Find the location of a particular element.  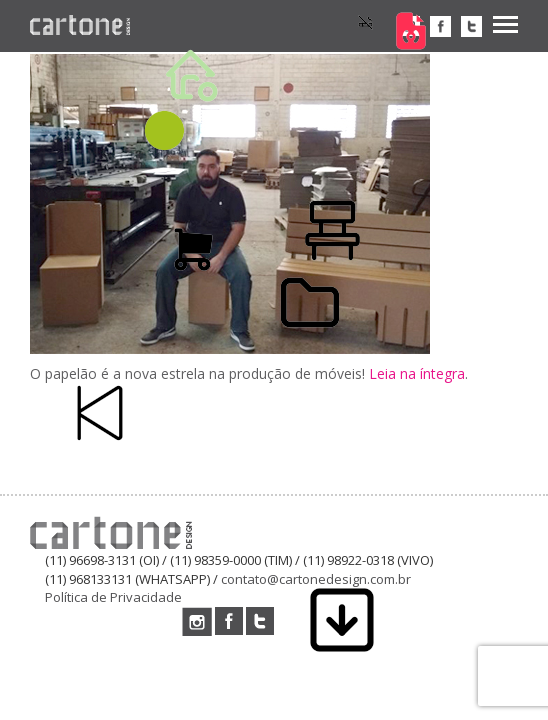

unselected radio button or toggle option is located at coordinates (164, 130).